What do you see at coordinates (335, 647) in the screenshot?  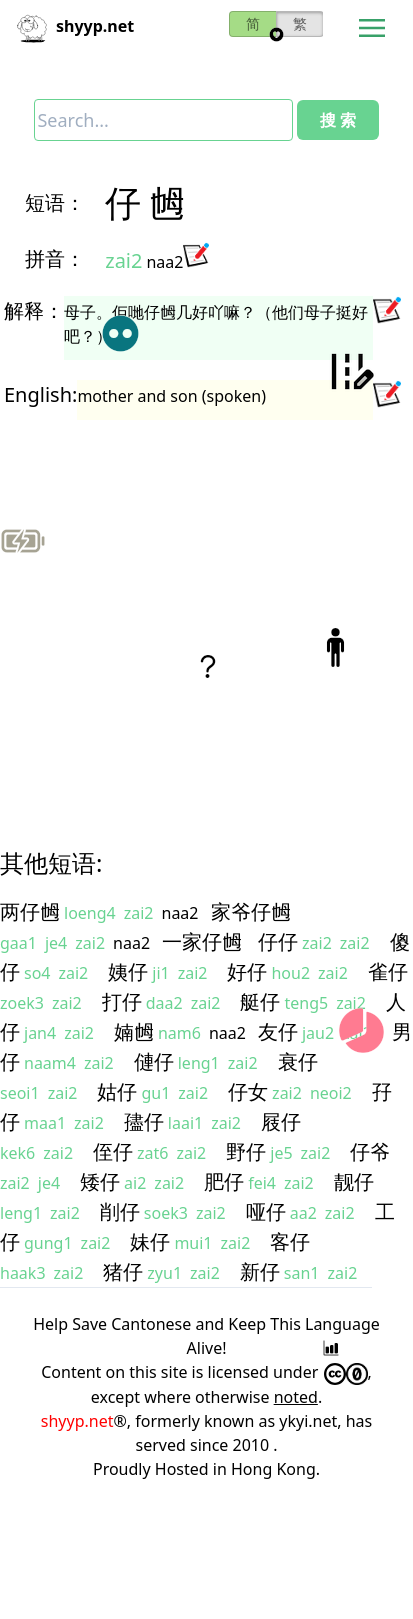 I see `indicates male gender or restroom` at bounding box center [335, 647].